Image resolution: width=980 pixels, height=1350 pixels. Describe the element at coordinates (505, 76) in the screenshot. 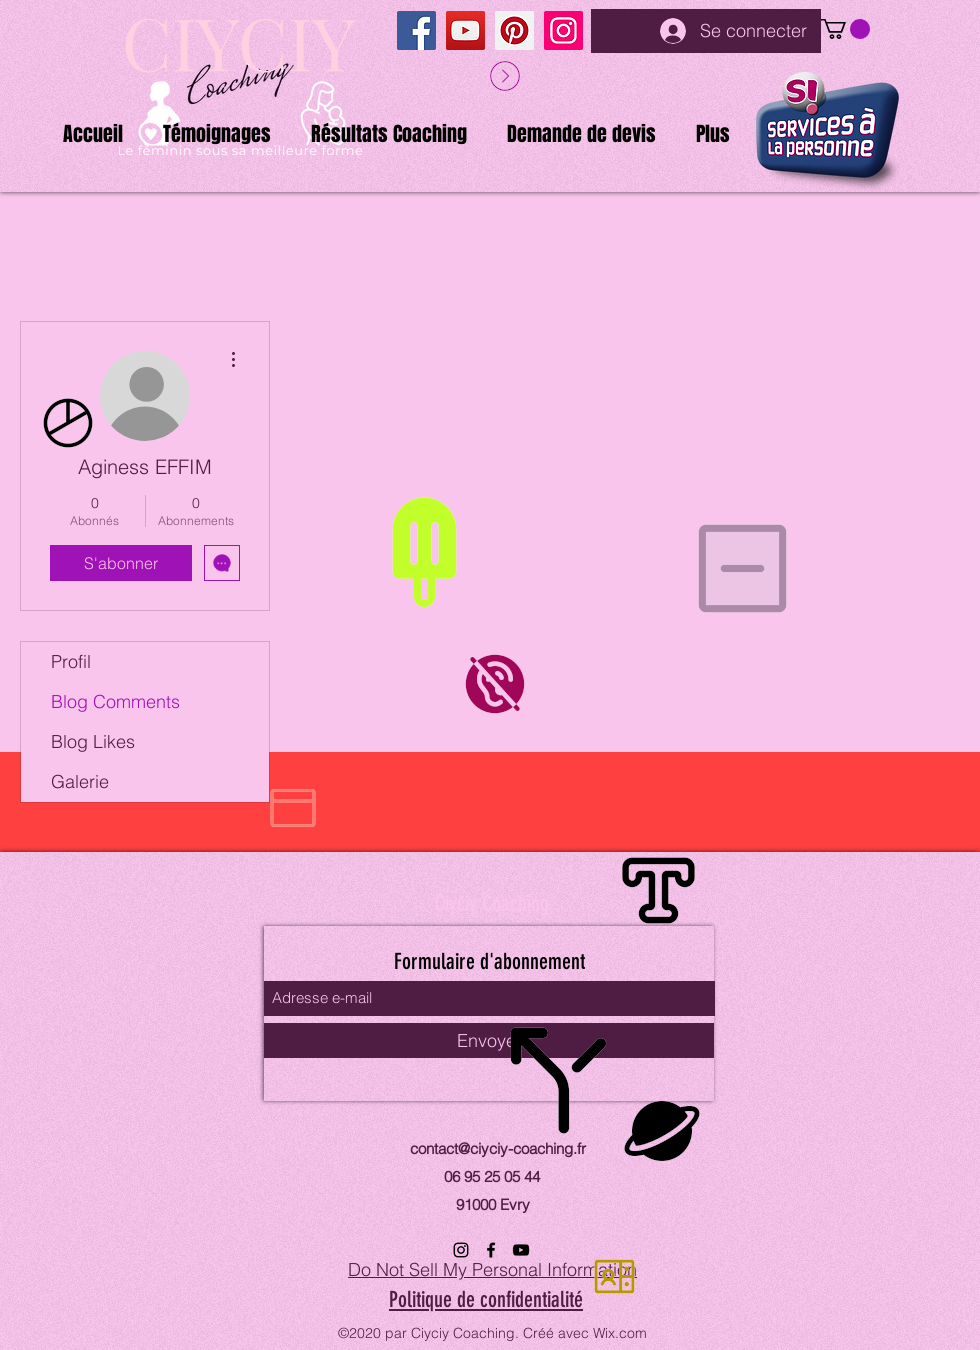

I see `go to next item or page` at that location.